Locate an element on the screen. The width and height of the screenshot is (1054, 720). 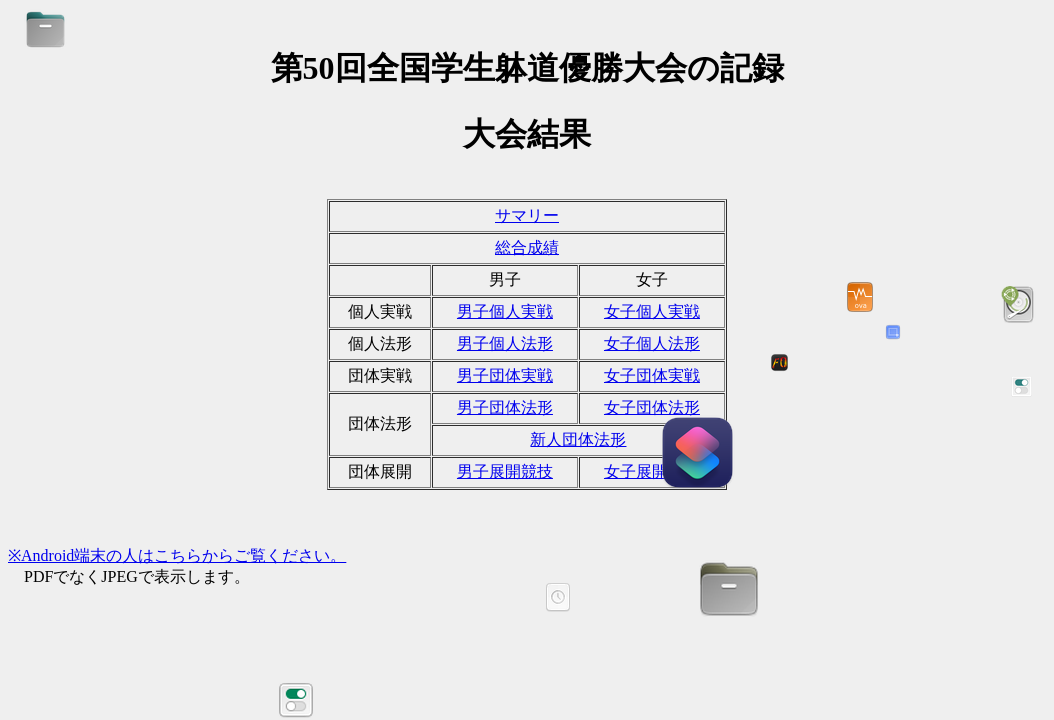
launch ubiquity disk installer is located at coordinates (1018, 304).